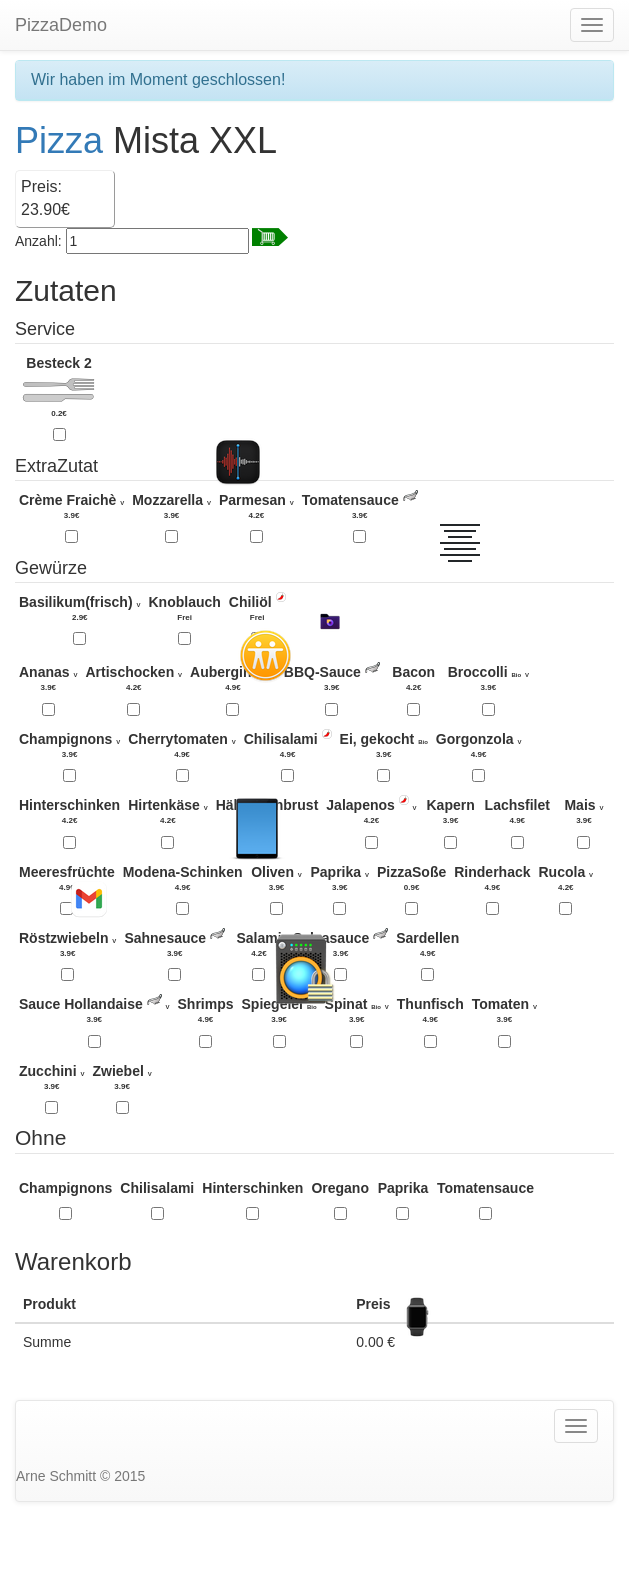 The height and width of the screenshot is (1592, 629). Describe the element at coordinates (89, 899) in the screenshot. I see `open Gmail email app` at that location.